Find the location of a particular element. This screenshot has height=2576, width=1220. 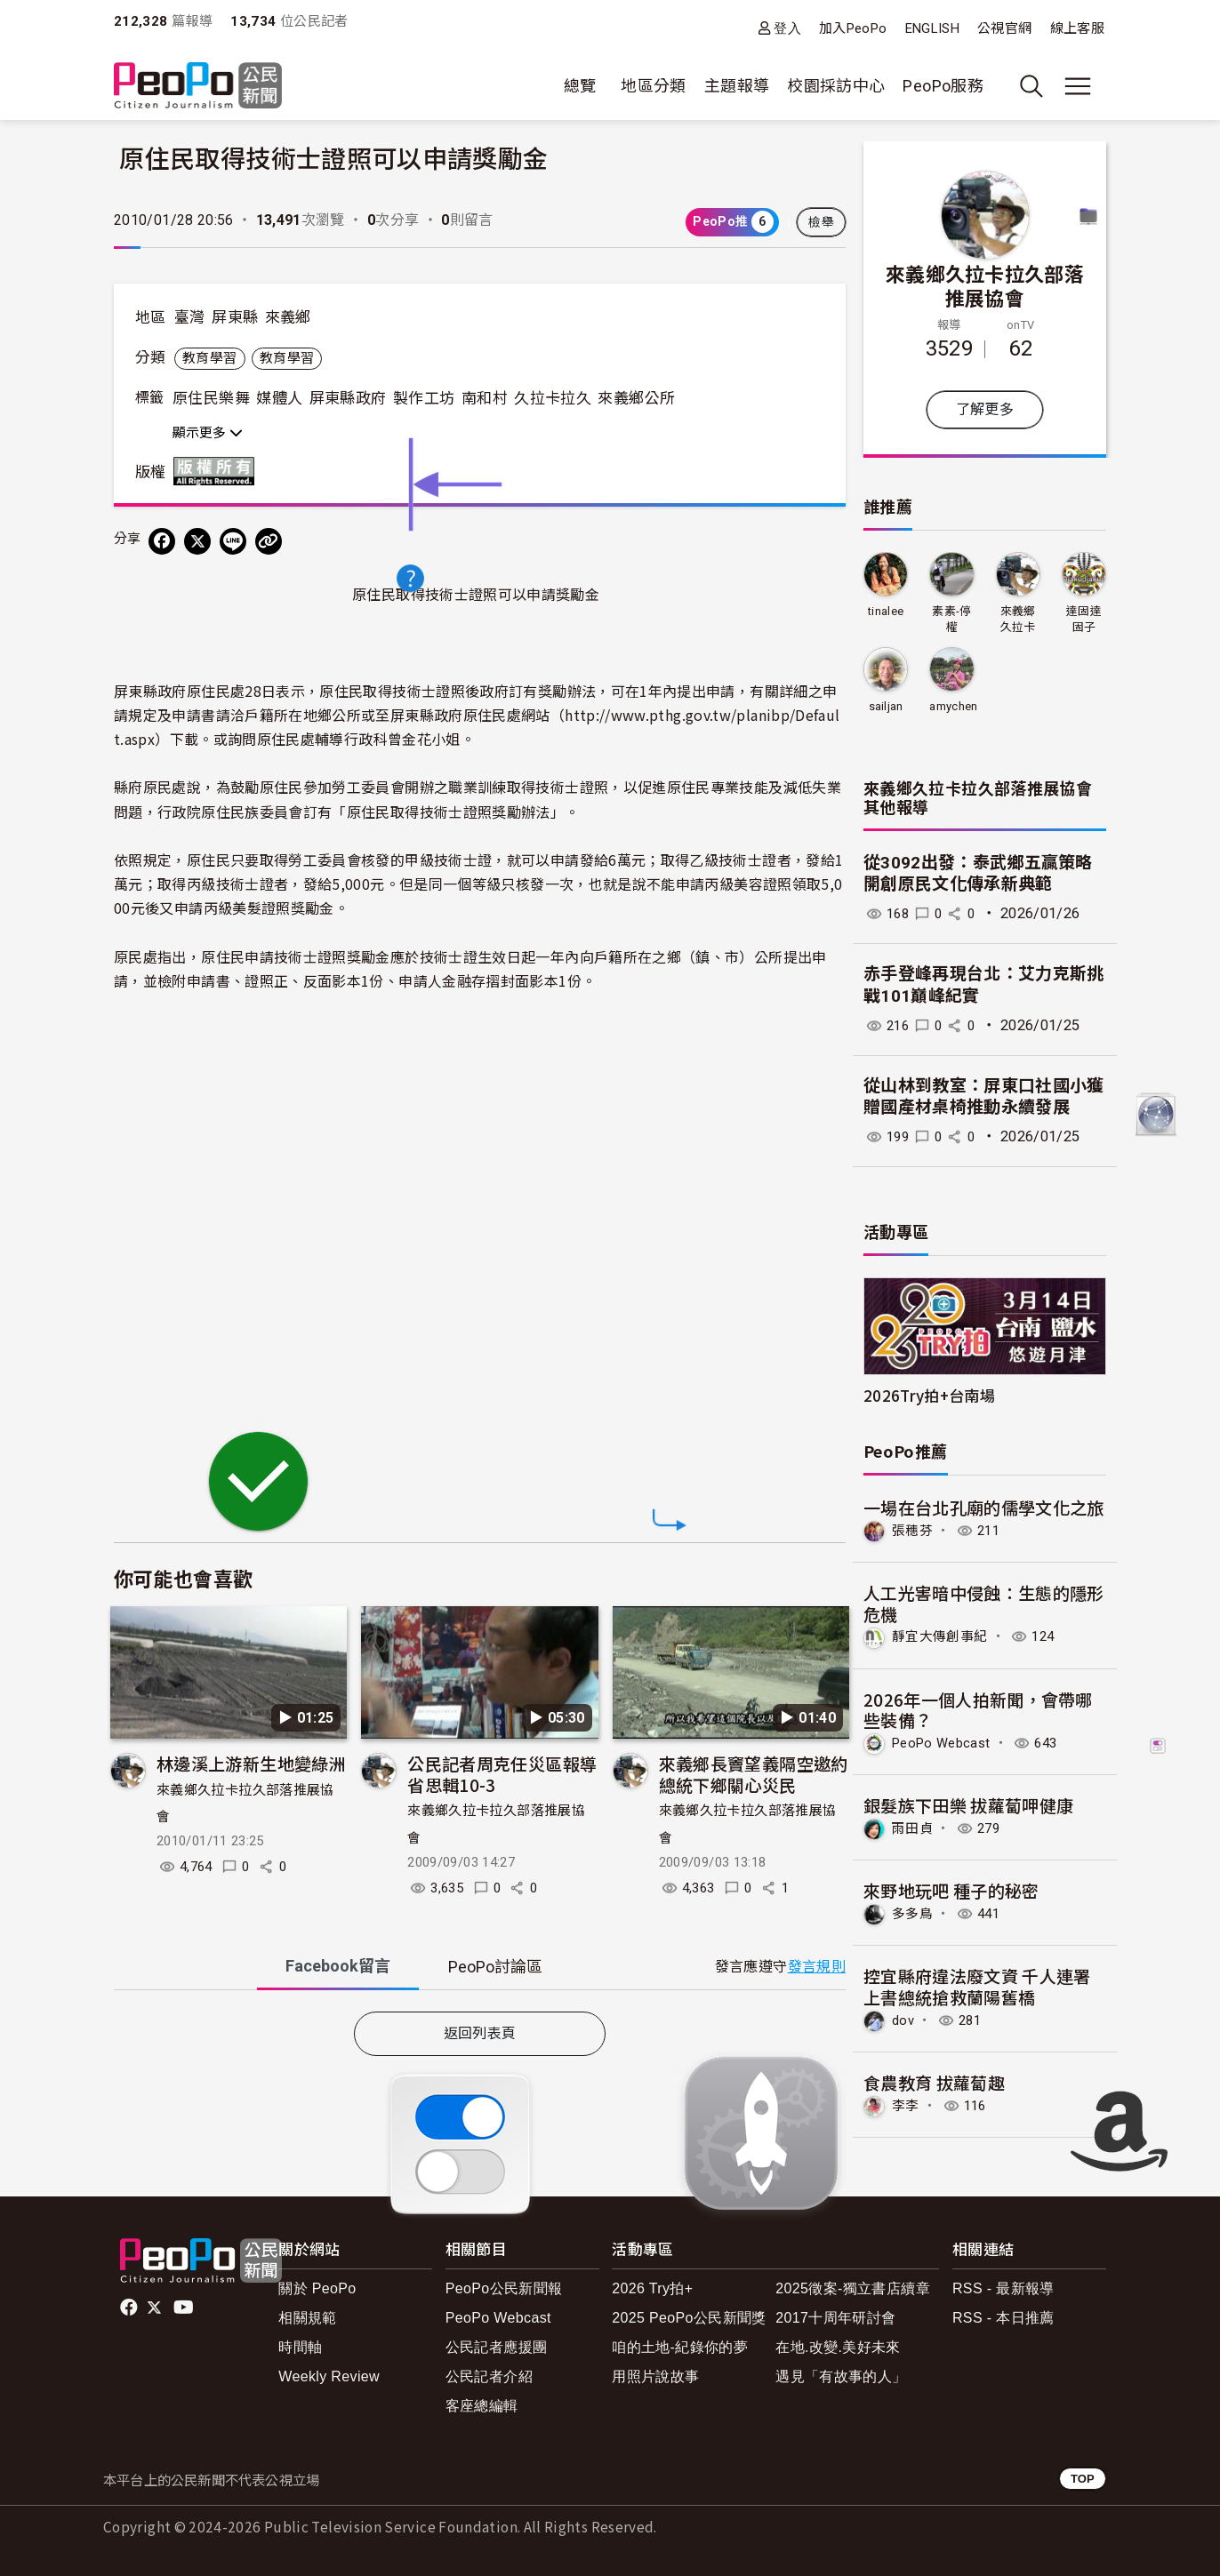

open unity tweak tool settings is located at coordinates (1158, 1746).